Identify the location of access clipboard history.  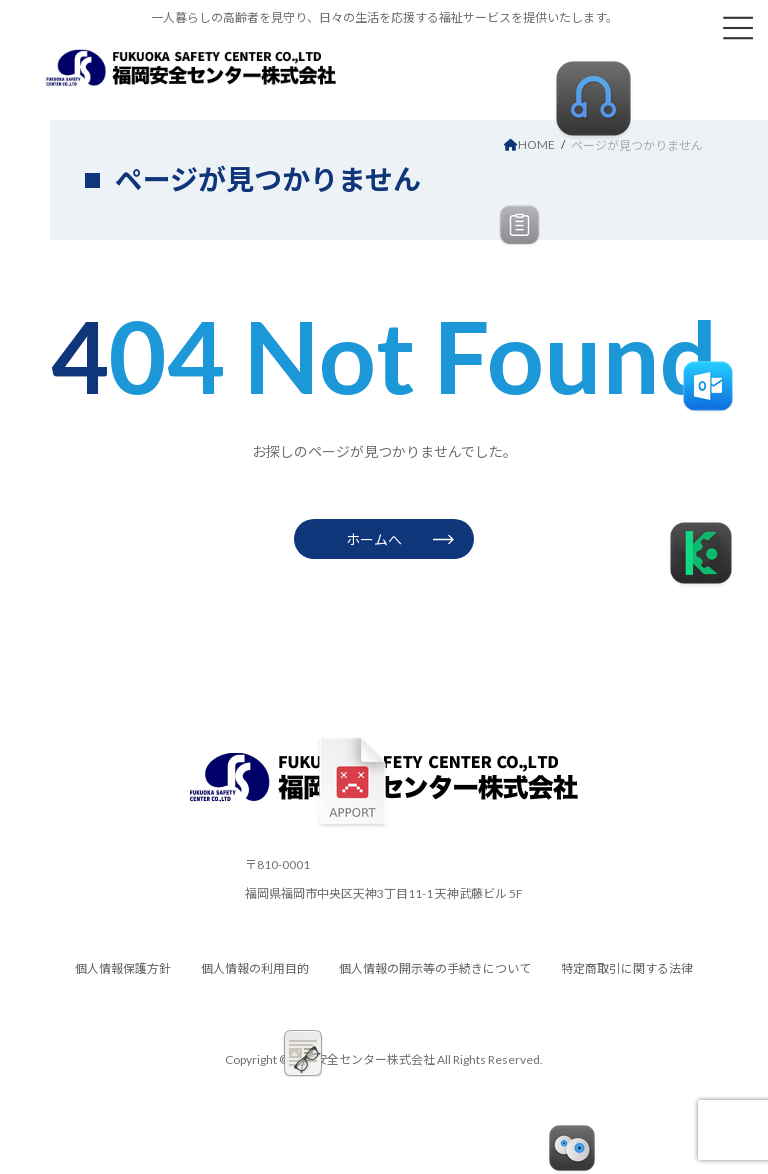
(519, 225).